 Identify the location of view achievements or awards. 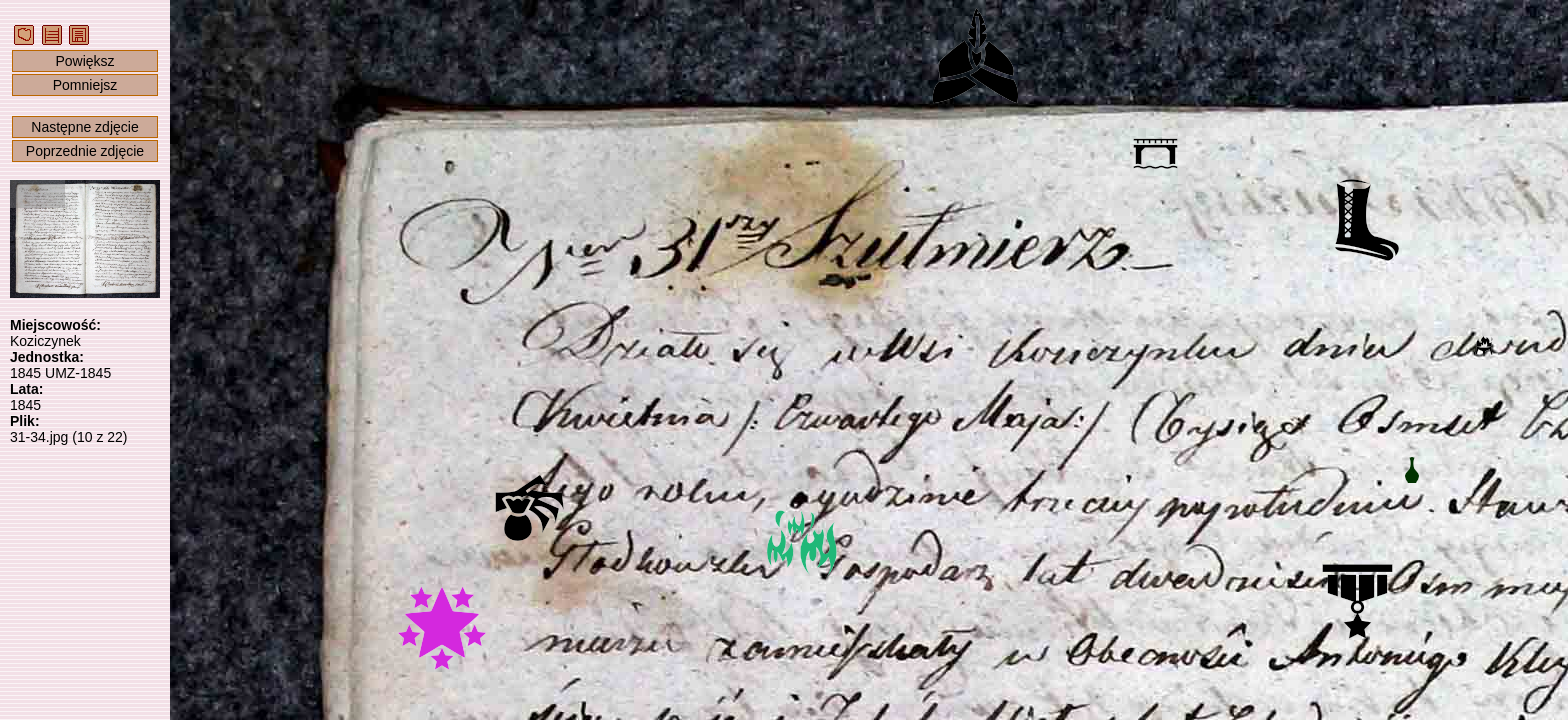
(1357, 601).